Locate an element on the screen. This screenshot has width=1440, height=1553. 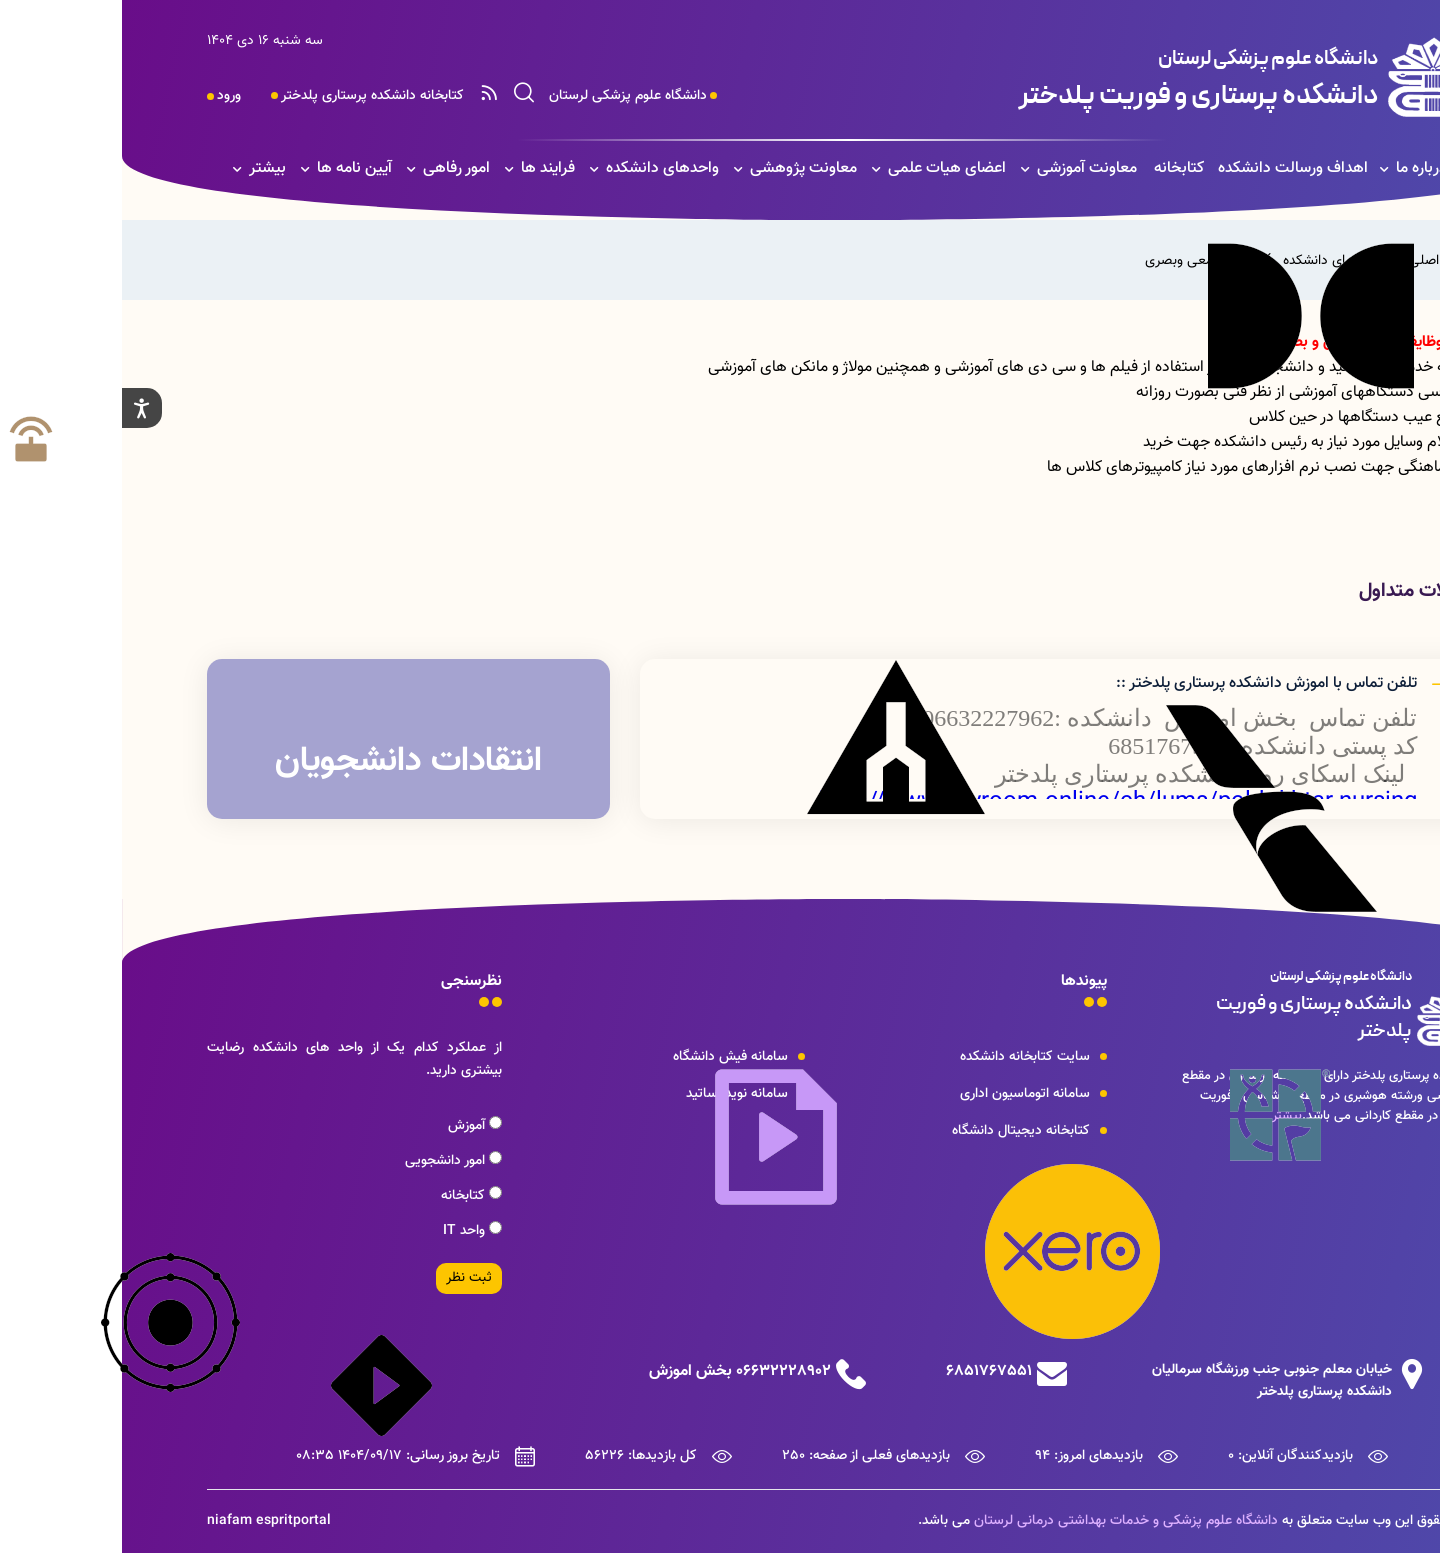
access router or network settings is located at coordinates (31, 439).